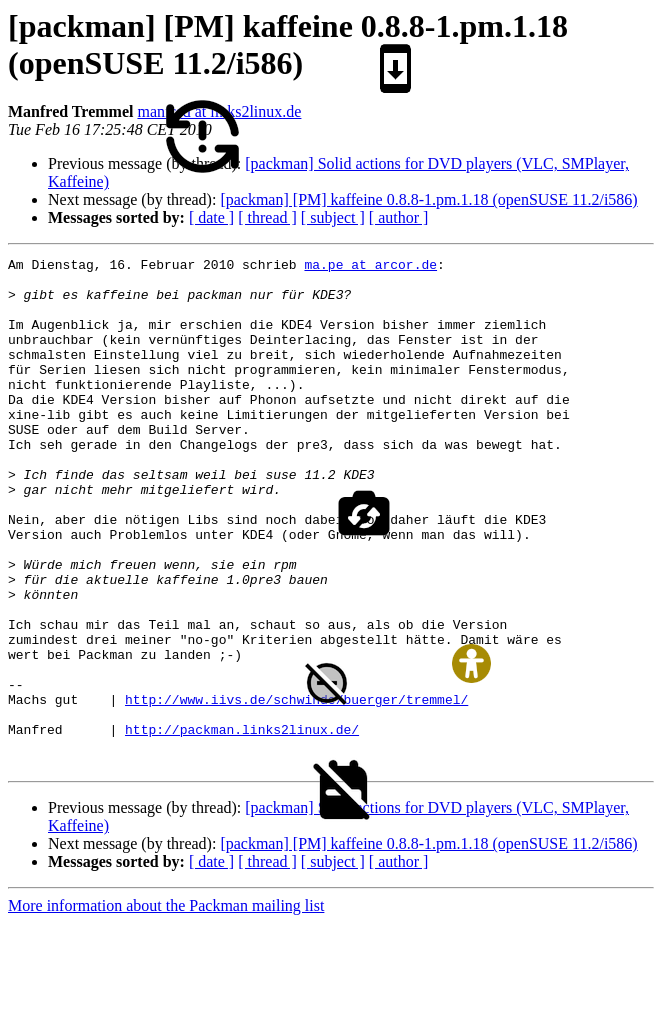  What do you see at coordinates (327, 683) in the screenshot?
I see `disable do not disturb mode` at bounding box center [327, 683].